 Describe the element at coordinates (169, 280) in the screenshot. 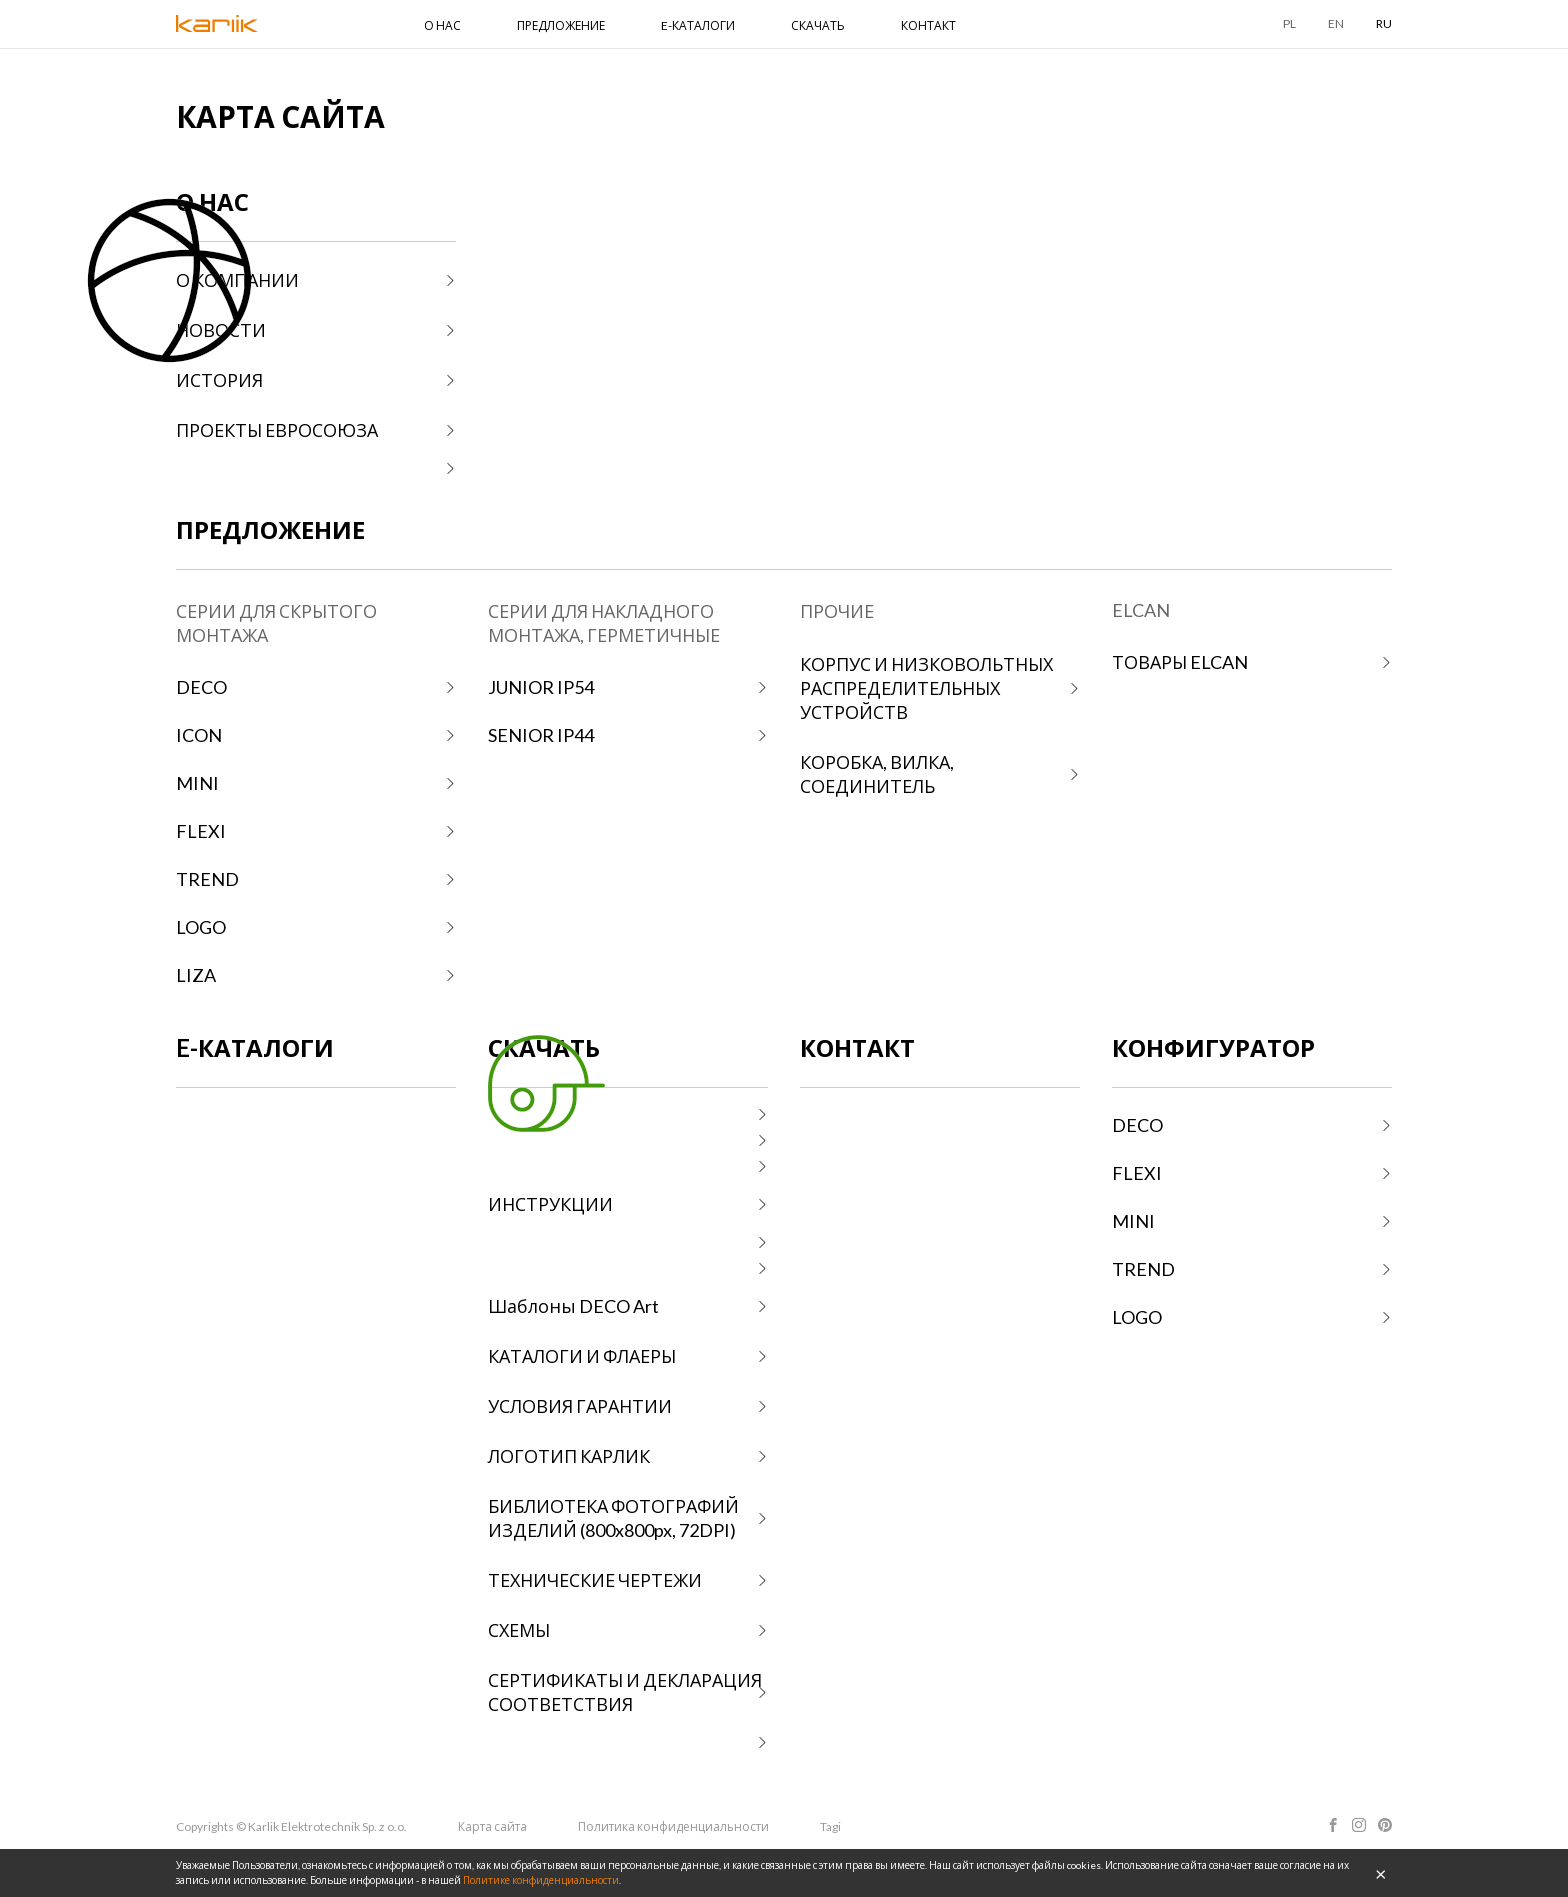

I see `access beach or vacation-related features` at that location.